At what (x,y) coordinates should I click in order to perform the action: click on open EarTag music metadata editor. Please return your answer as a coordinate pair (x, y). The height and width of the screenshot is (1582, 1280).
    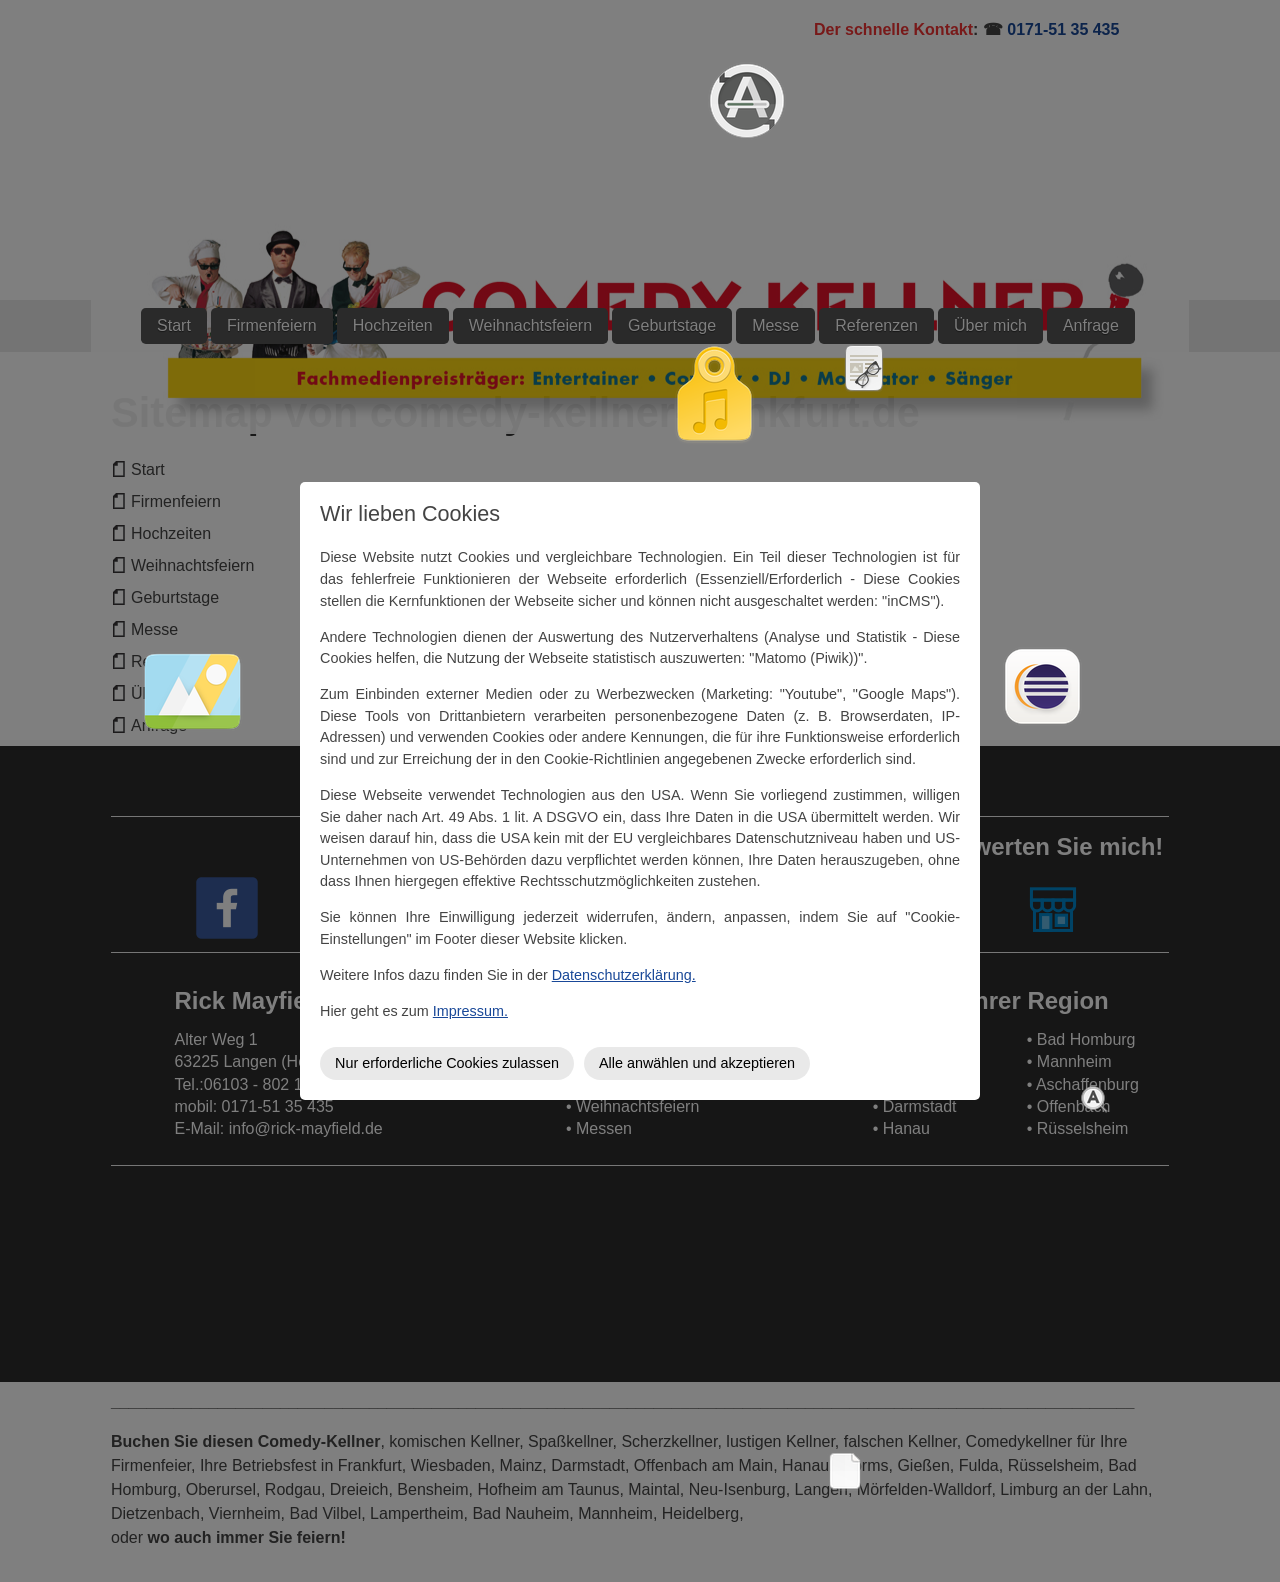
    Looking at the image, I should click on (714, 393).